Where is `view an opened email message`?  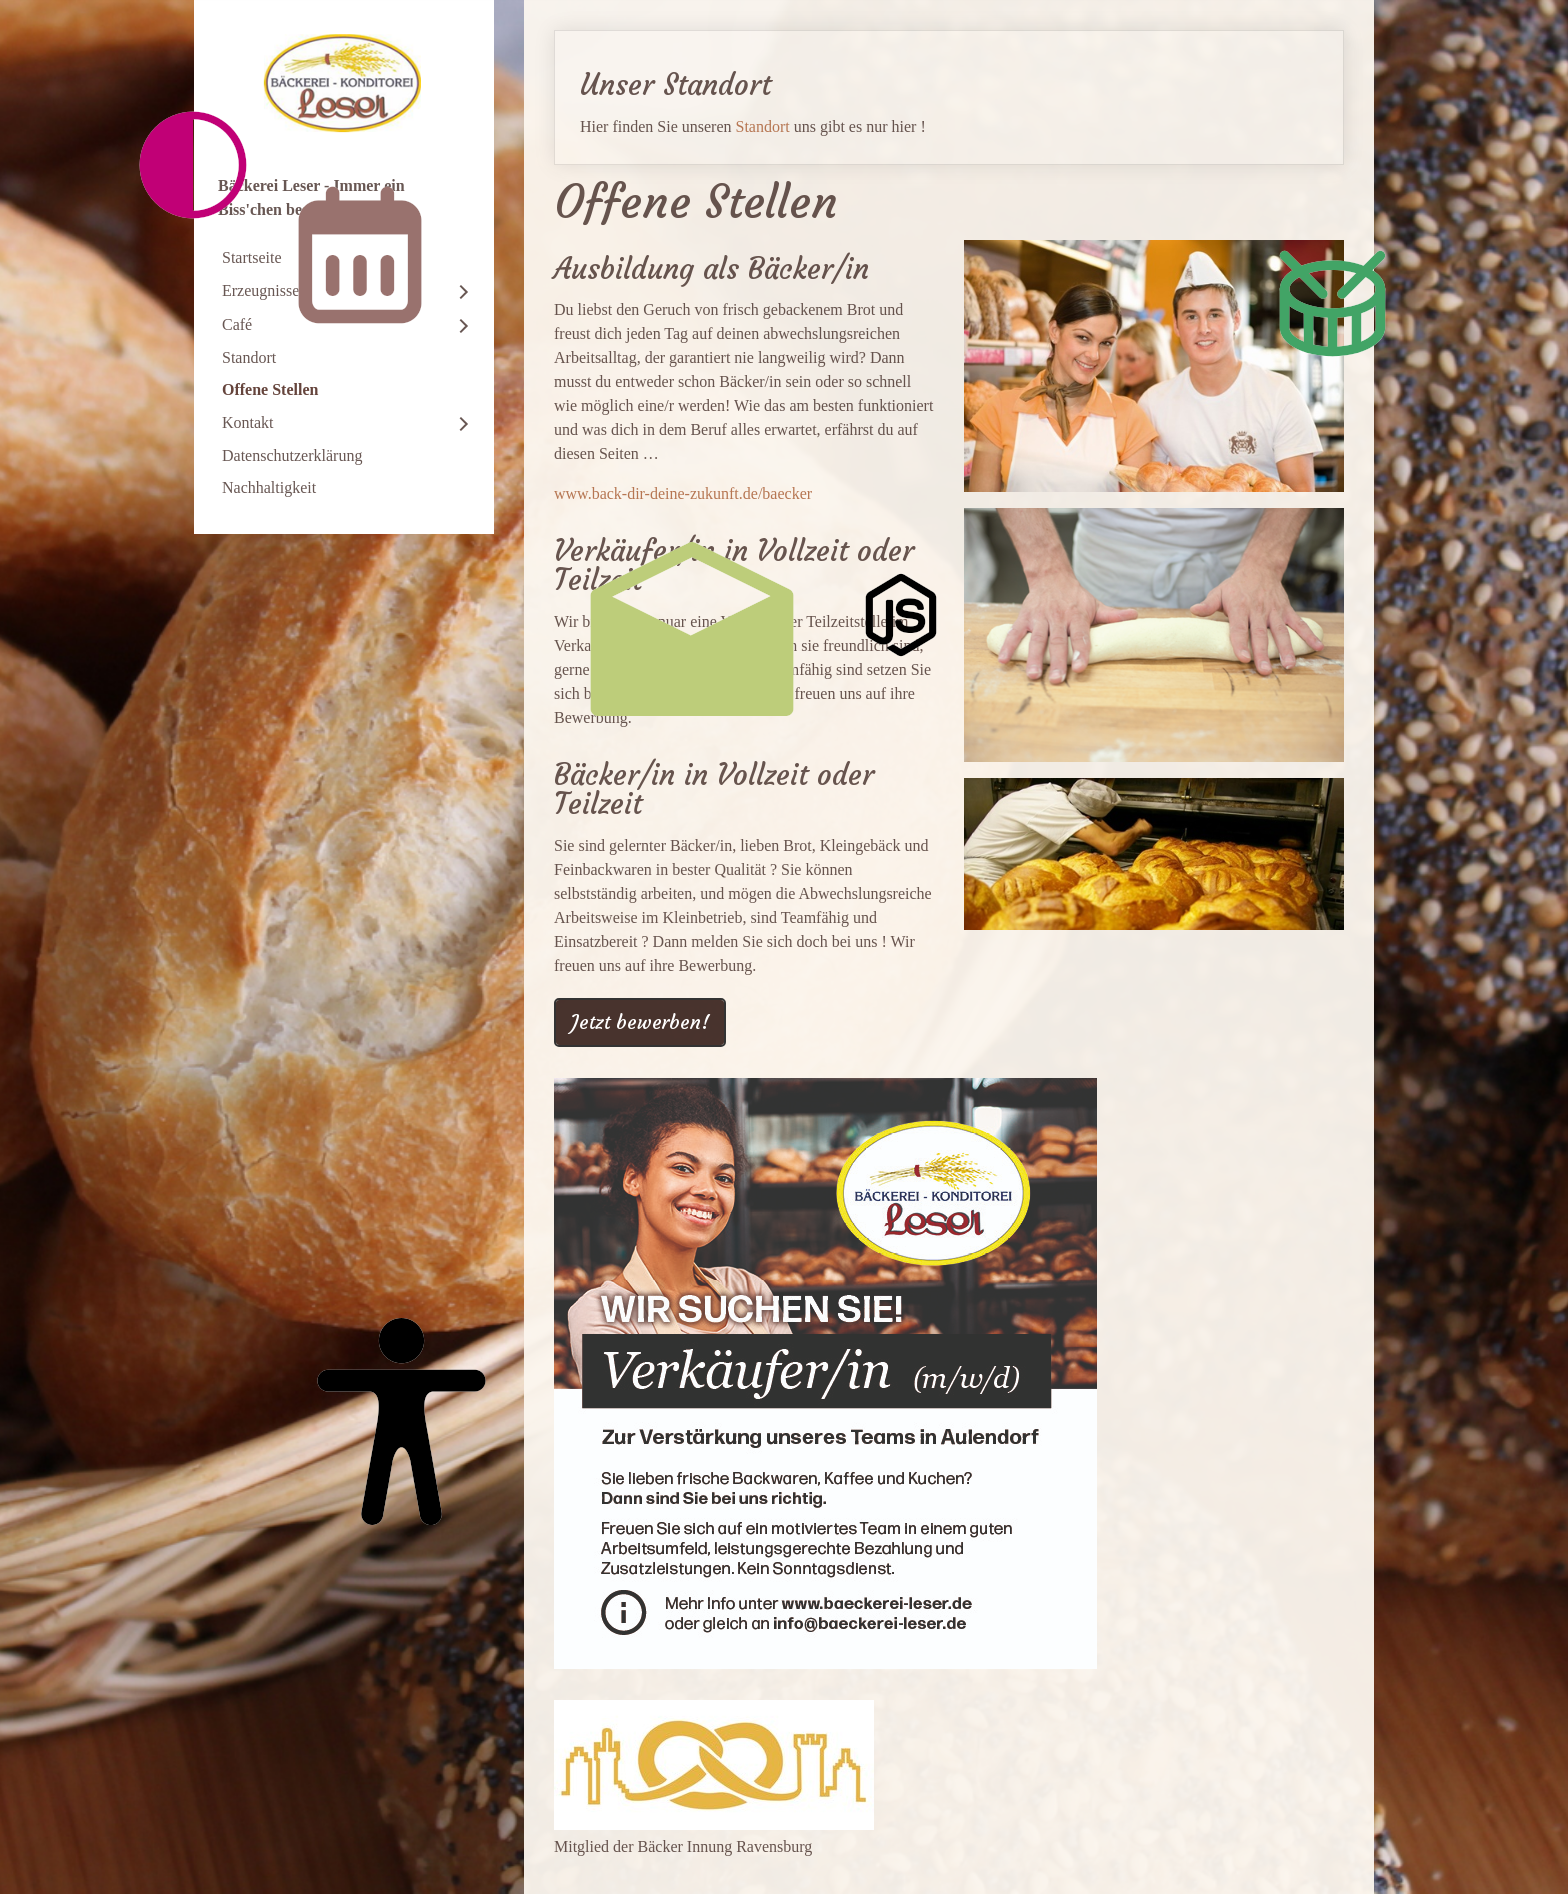 view an opened email message is located at coordinates (692, 629).